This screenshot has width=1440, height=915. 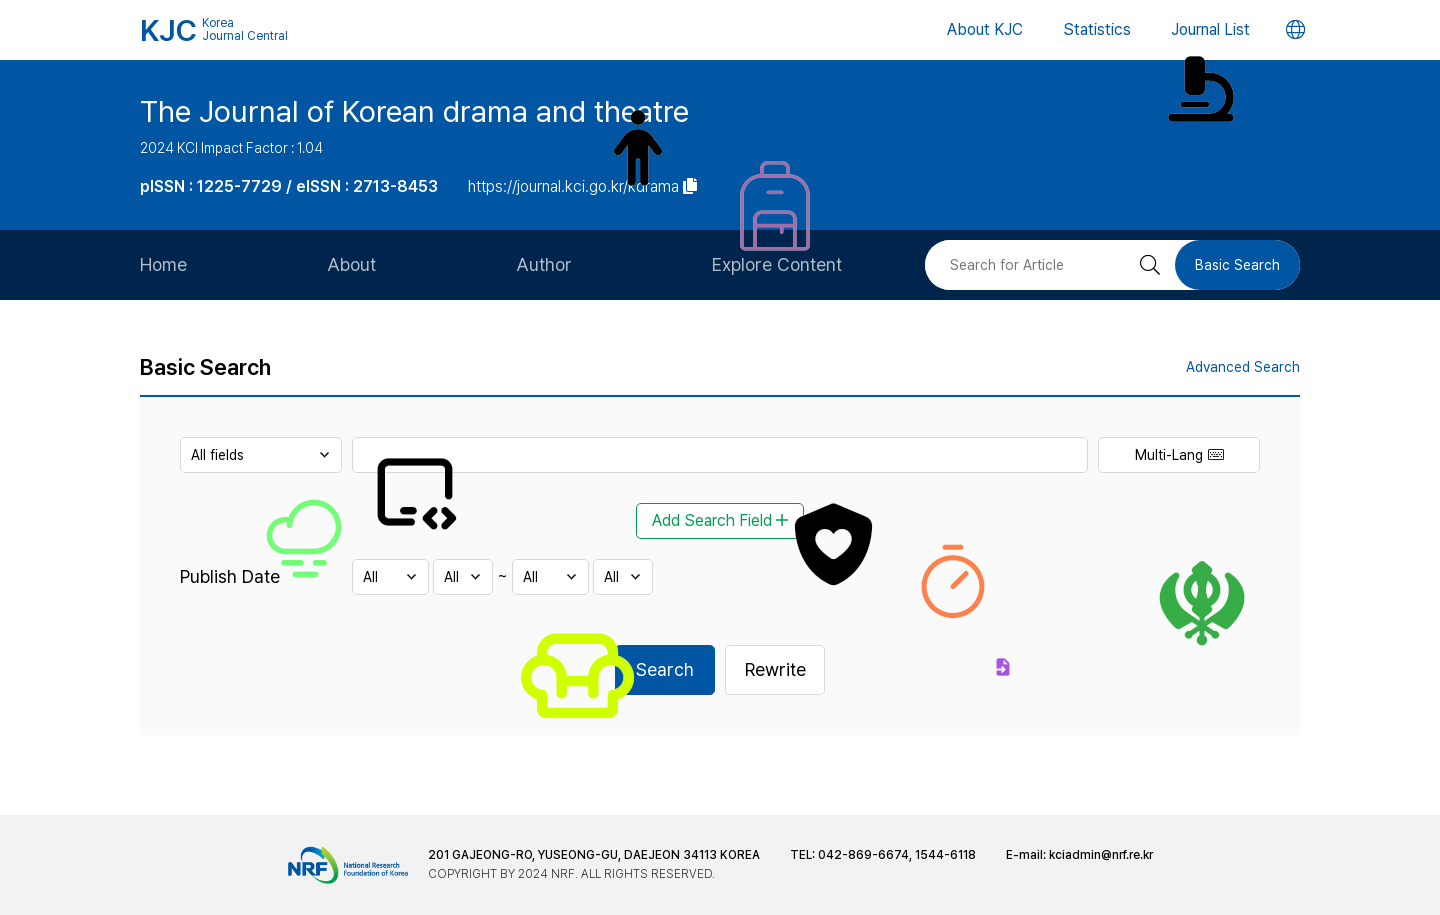 I want to click on browse furniture or home decor items, so click(x=577, y=677).